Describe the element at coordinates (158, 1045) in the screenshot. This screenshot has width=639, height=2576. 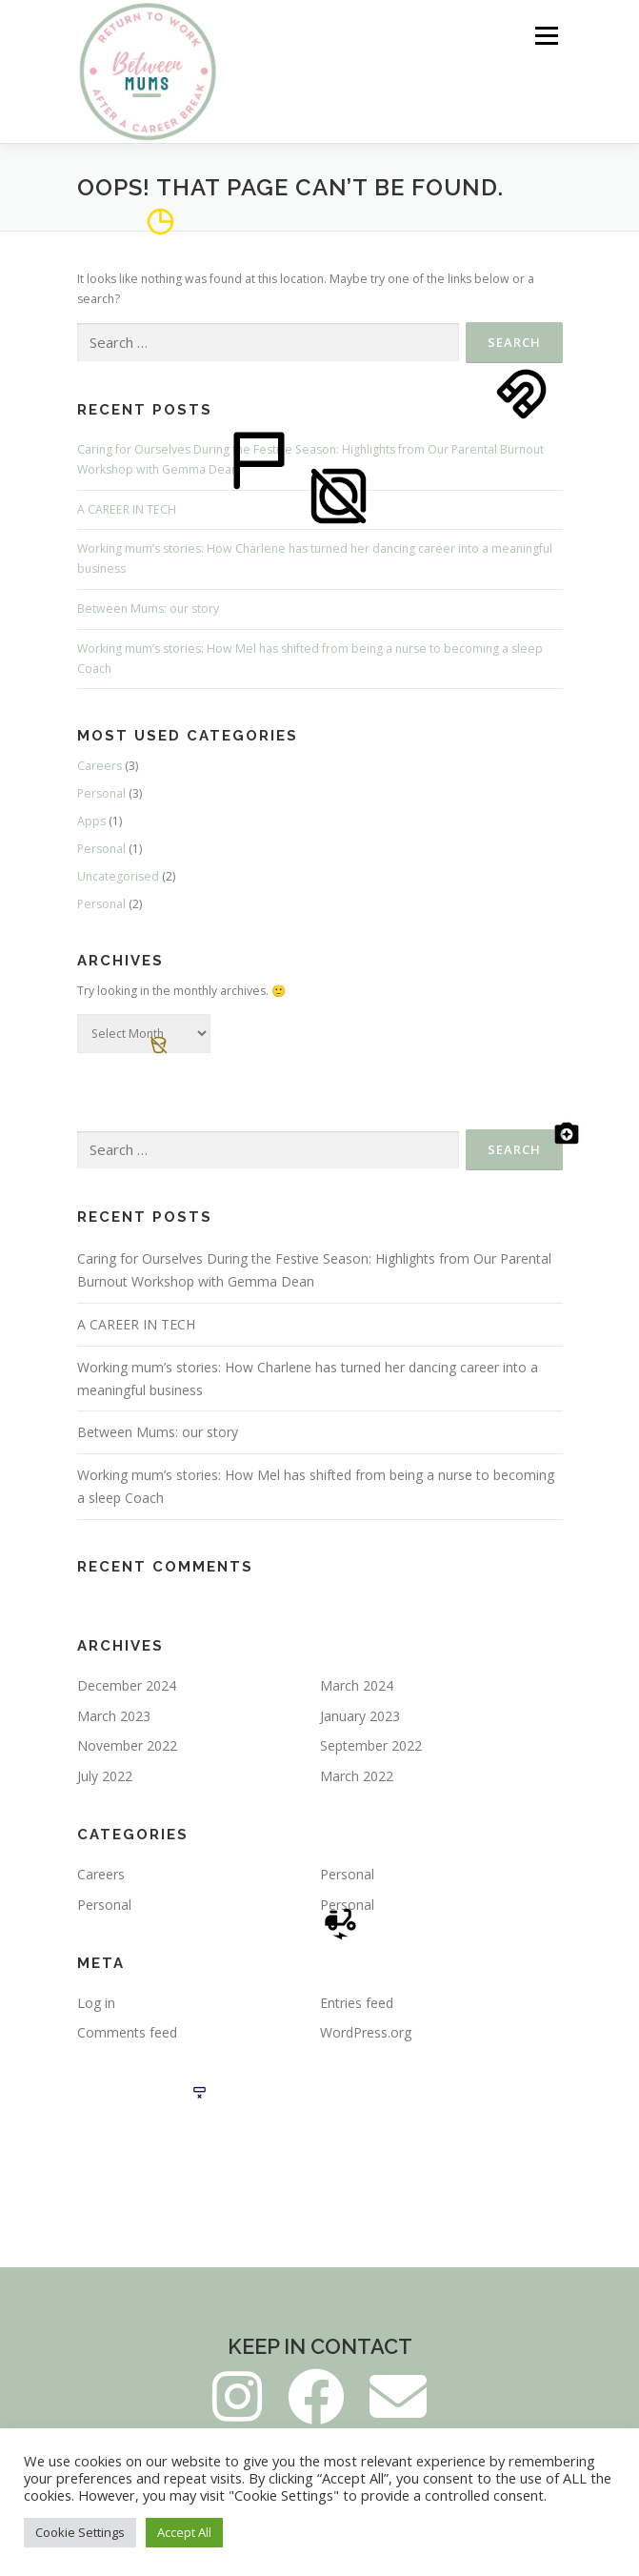
I see `disable paint bucket or fill tool` at that location.